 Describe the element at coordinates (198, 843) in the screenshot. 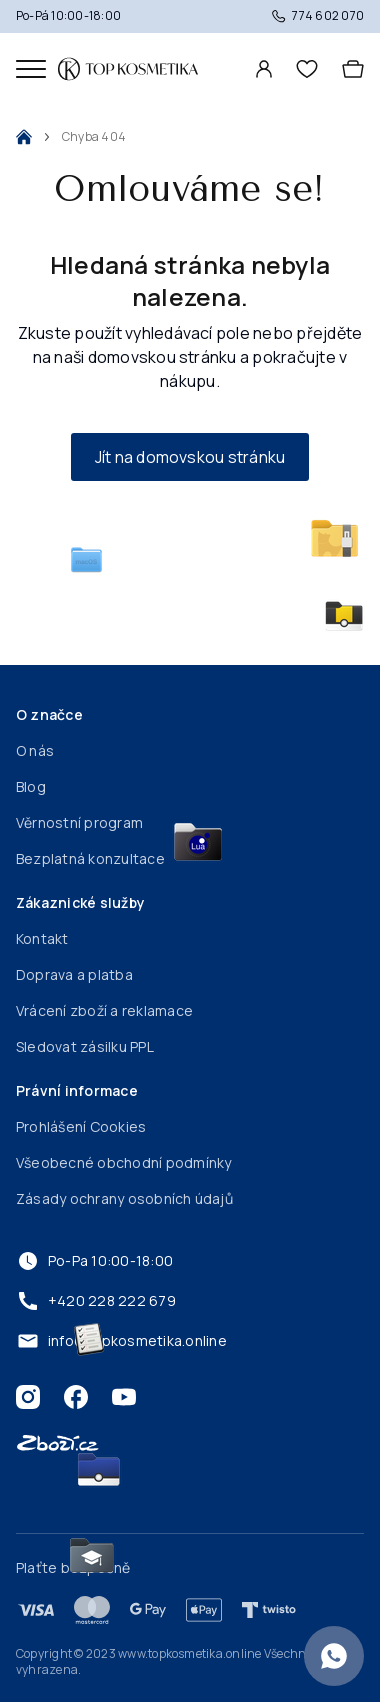

I see `folder containing lua scripts or projects` at that location.